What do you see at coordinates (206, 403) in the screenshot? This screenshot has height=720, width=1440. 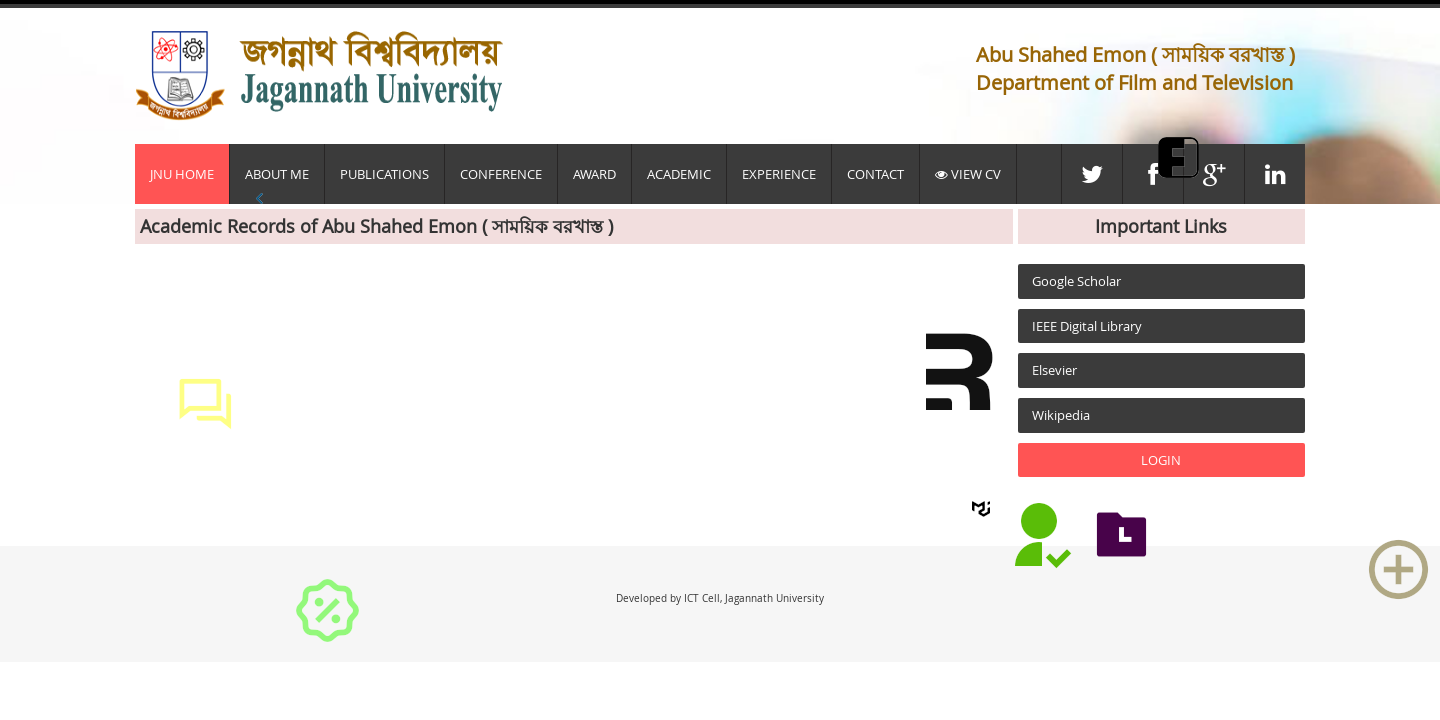 I see `open chat or messaging feature` at bounding box center [206, 403].